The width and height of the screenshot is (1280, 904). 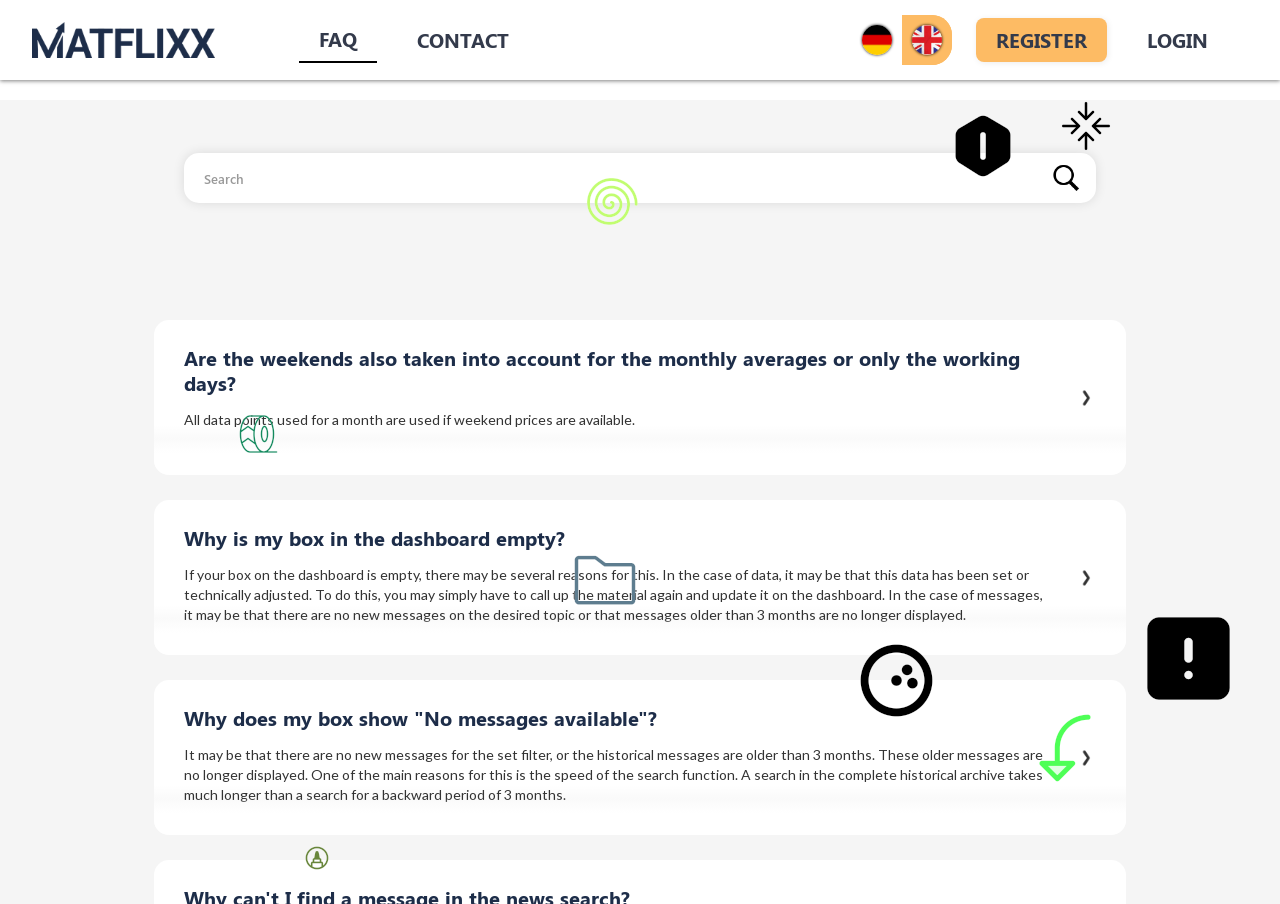 I want to click on view information or details, so click(x=983, y=146).